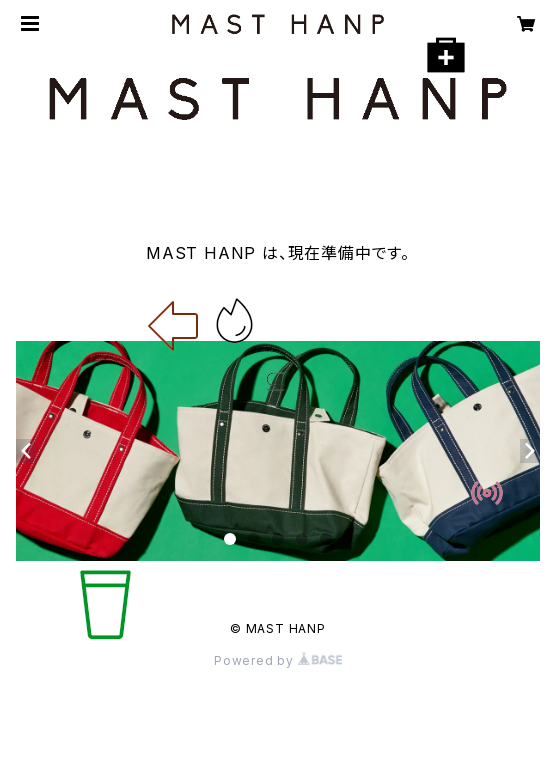  I want to click on access health or medical features, so click(446, 55).